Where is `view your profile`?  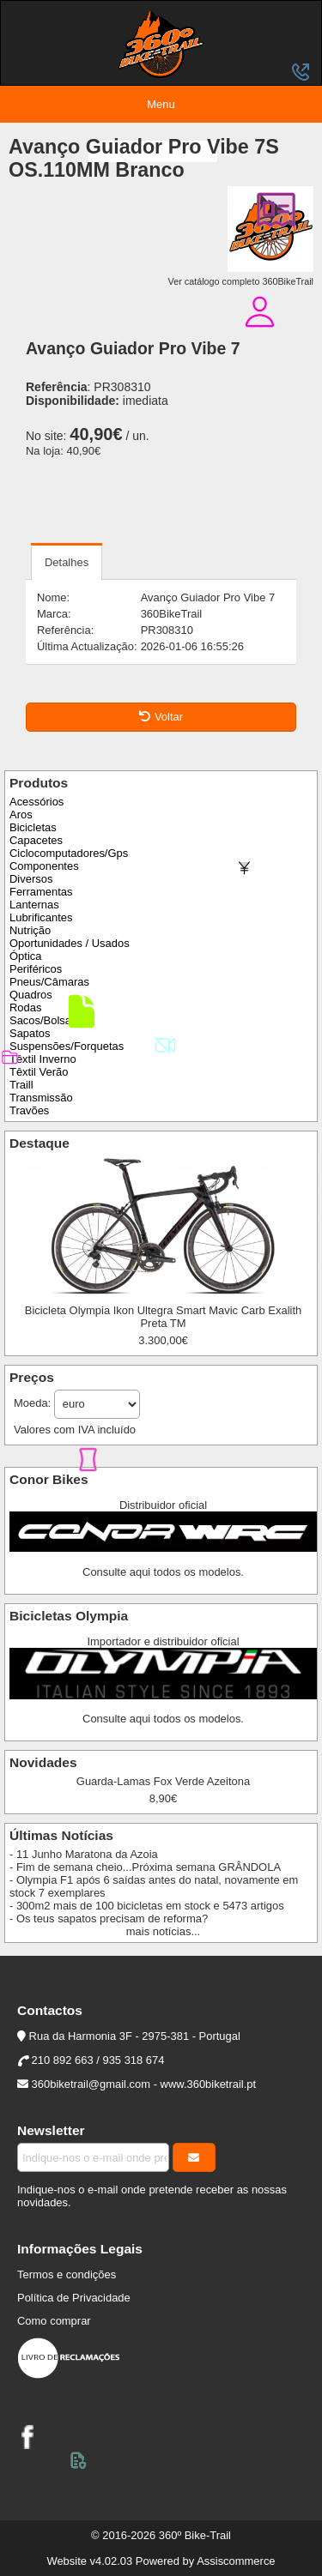 view your profile is located at coordinates (259, 311).